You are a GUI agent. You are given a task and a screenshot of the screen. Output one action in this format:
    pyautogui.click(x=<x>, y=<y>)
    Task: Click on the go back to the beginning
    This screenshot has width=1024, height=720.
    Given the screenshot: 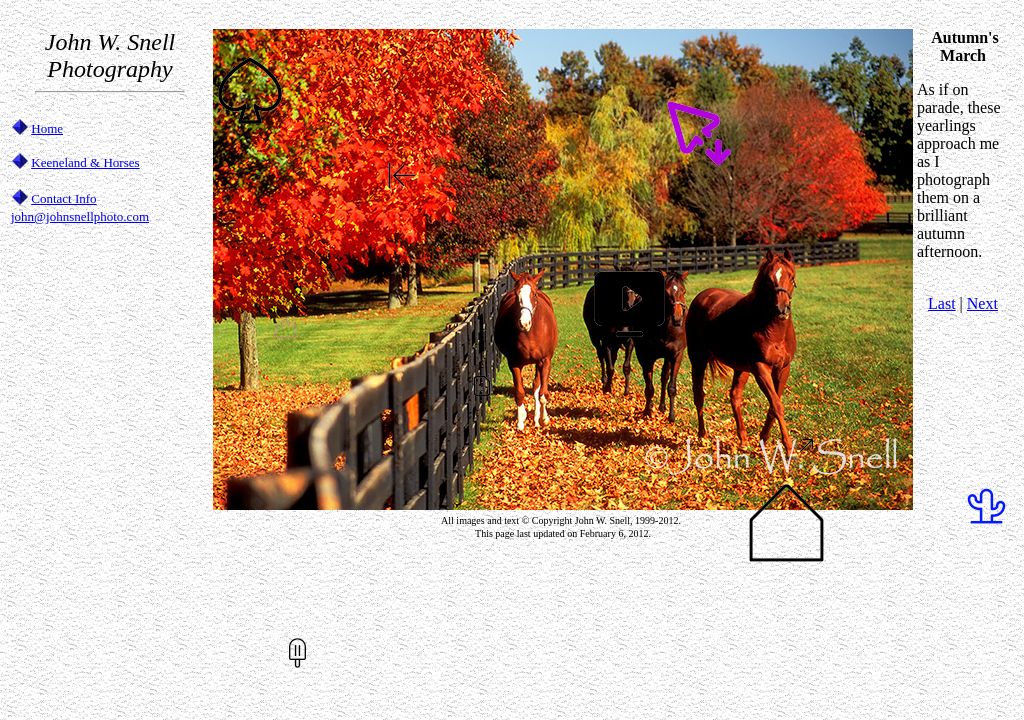 What is the action you would take?
    pyautogui.click(x=401, y=175)
    